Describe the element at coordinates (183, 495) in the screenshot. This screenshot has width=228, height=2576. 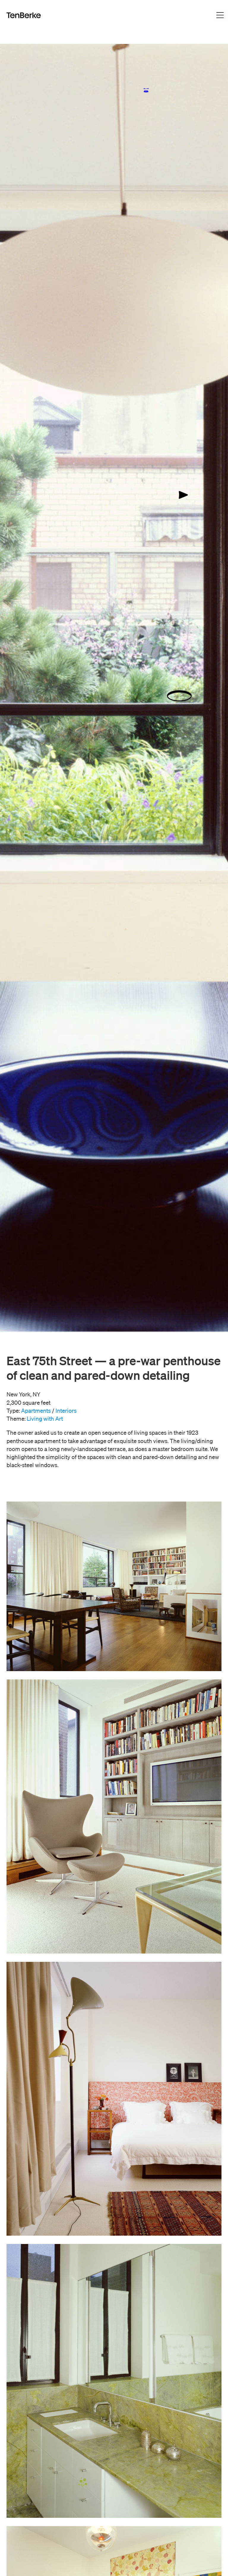
I see `start or resume media playback` at that location.